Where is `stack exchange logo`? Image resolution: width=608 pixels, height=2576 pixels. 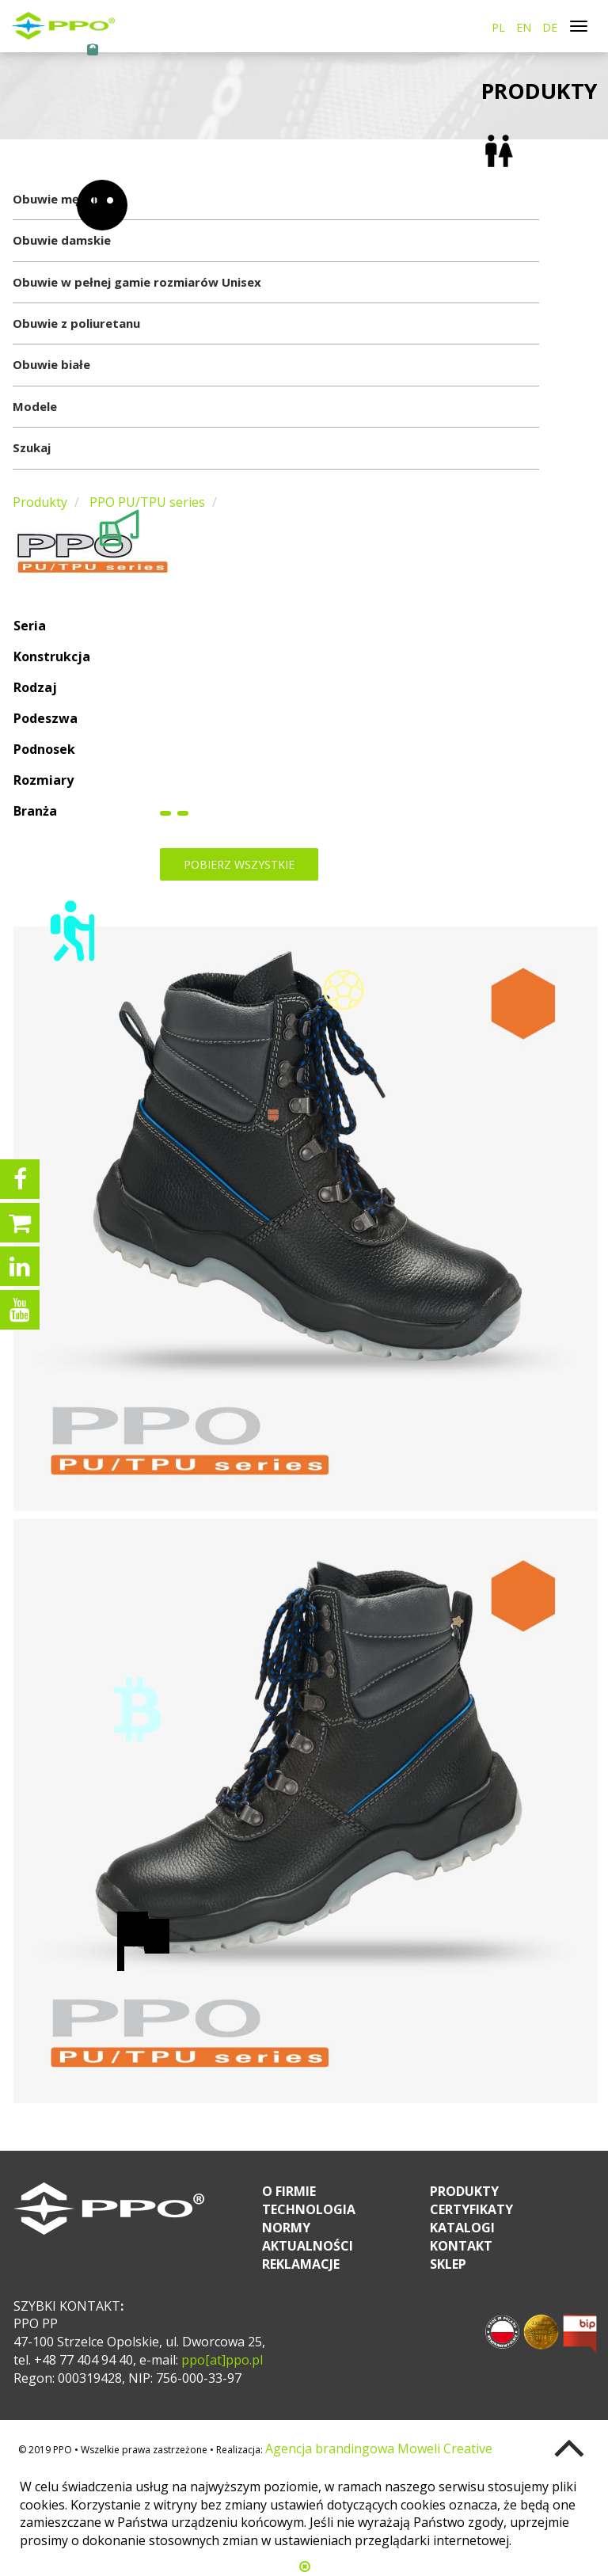
stack exchange logo is located at coordinates (273, 1116).